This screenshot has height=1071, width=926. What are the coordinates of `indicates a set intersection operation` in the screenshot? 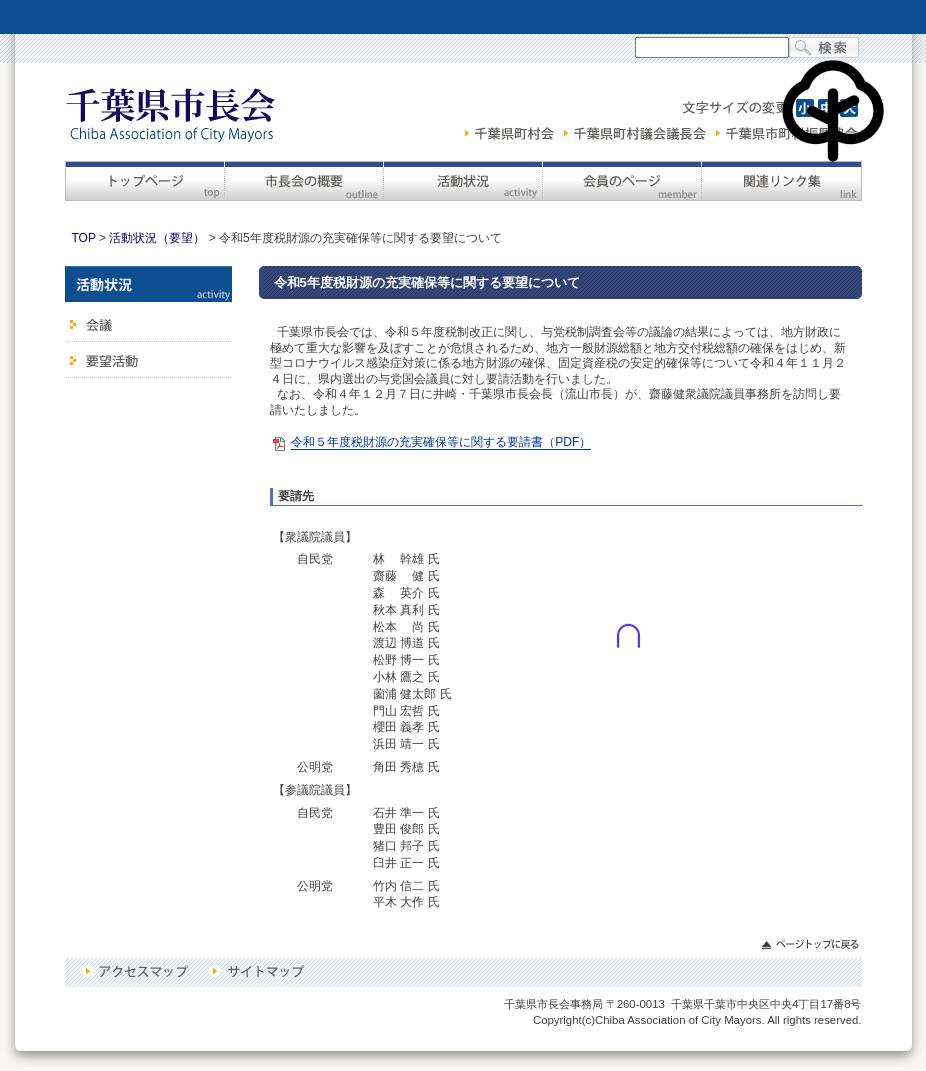 It's located at (628, 636).